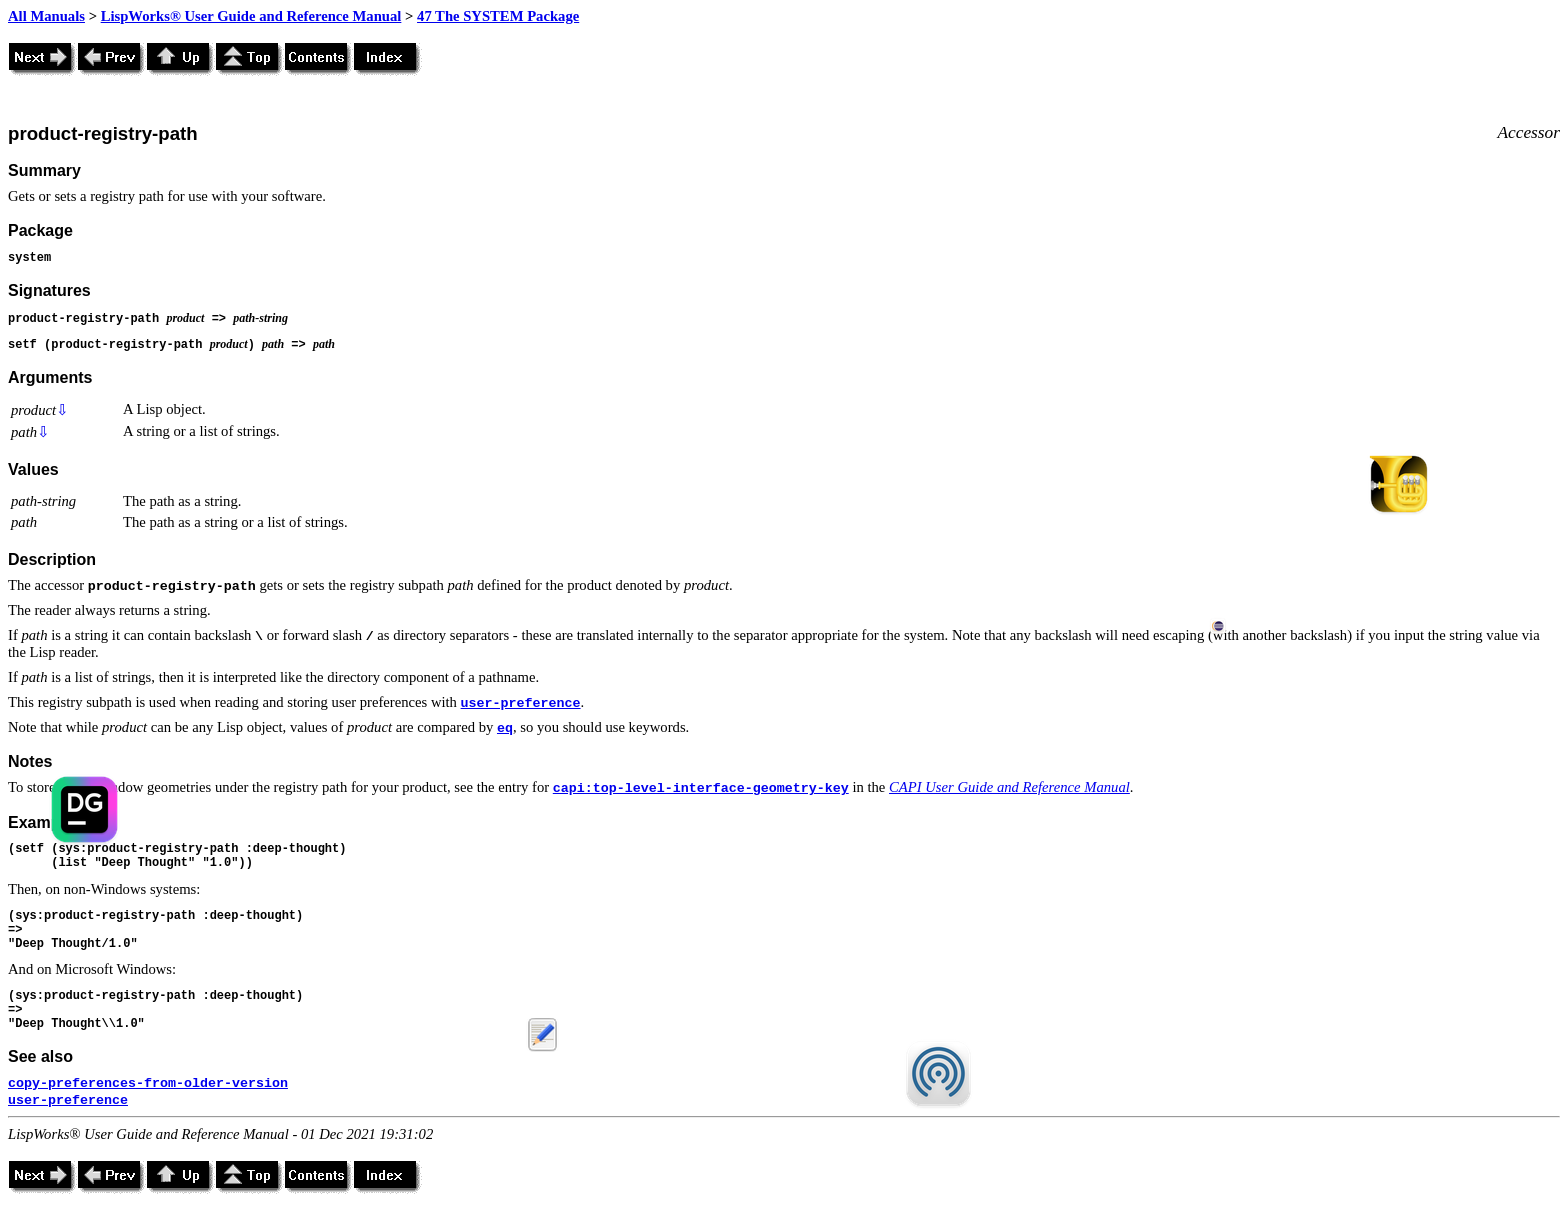 The width and height of the screenshot is (1568, 1206). What do you see at coordinates (84, 809) in the screenshot?
I see `open datagrip database ide` at bounding box center [84, 809].